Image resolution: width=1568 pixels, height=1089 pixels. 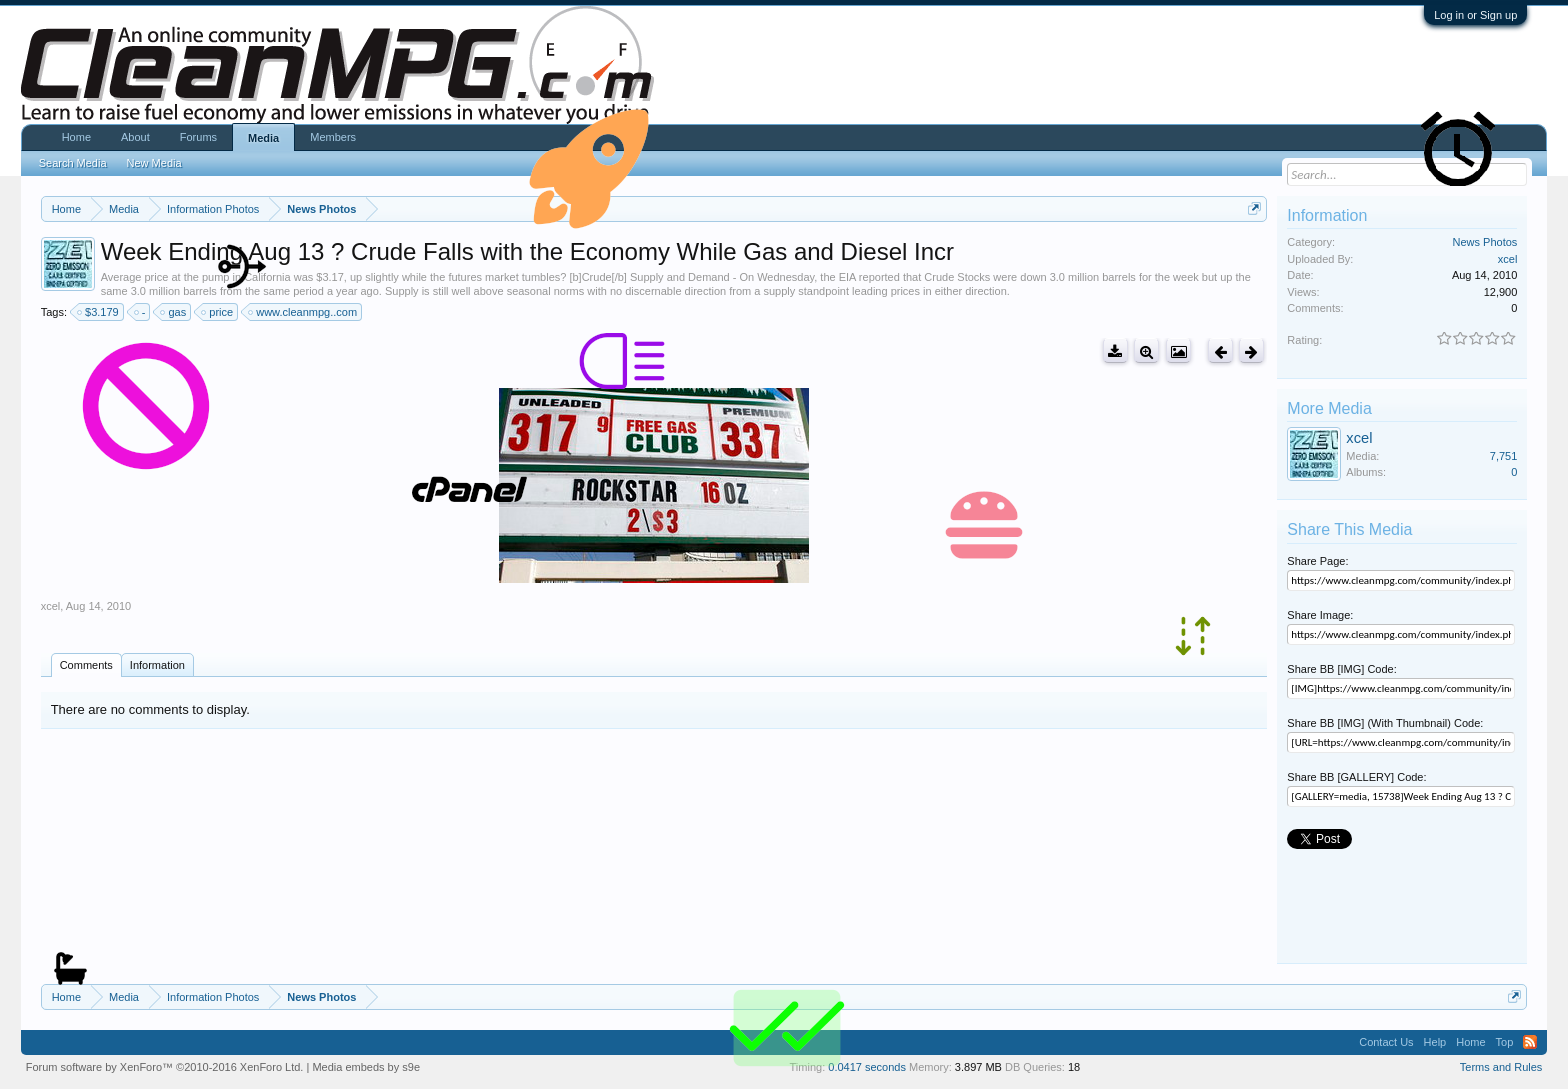 I want to click on network address translation settings, so click(x=242, y=266).